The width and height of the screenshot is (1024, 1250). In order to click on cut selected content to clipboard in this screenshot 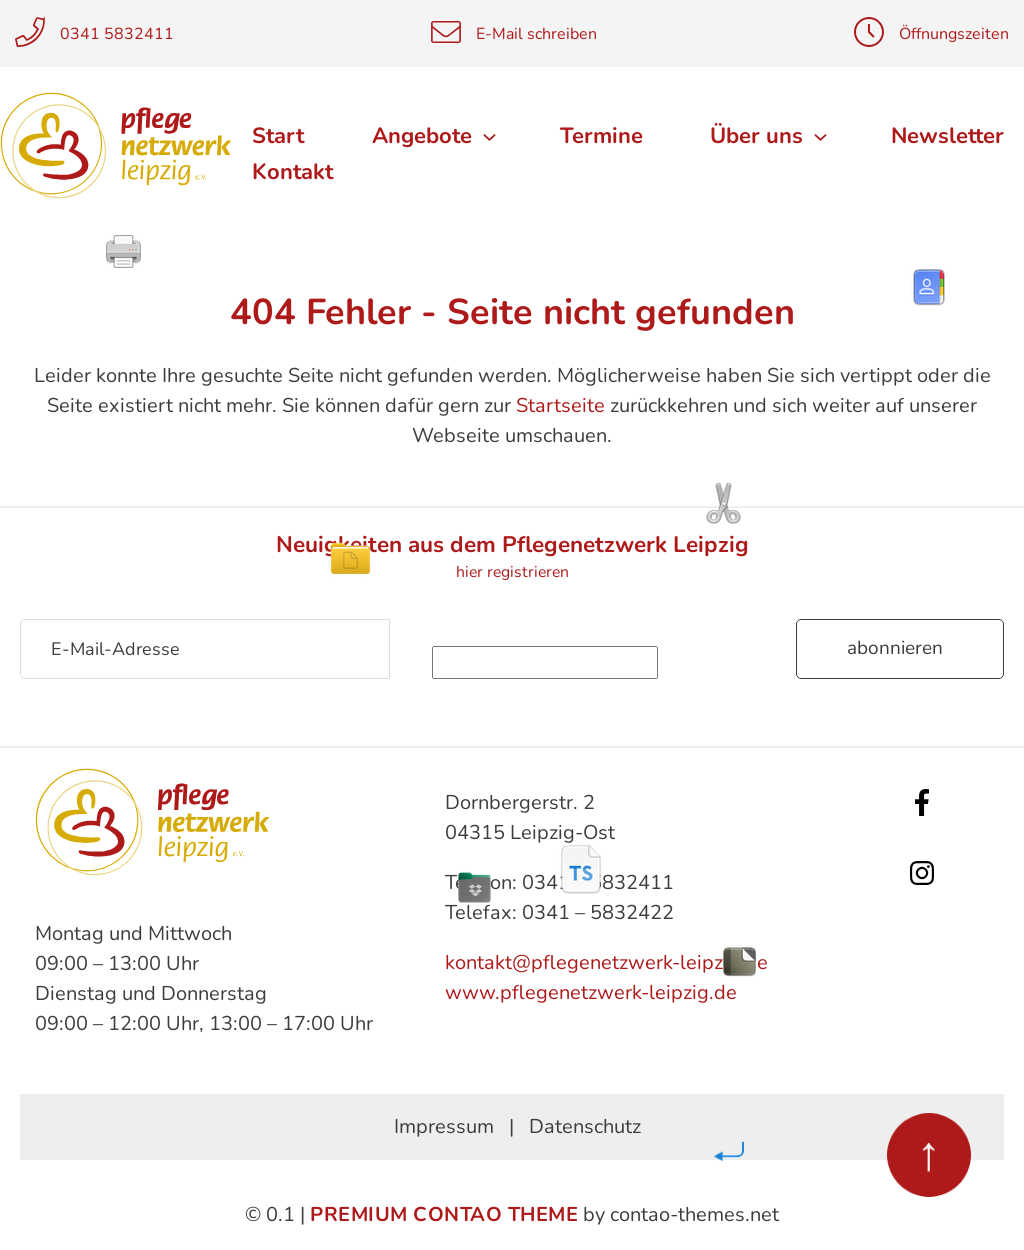, I will do `click(723, 503)`.